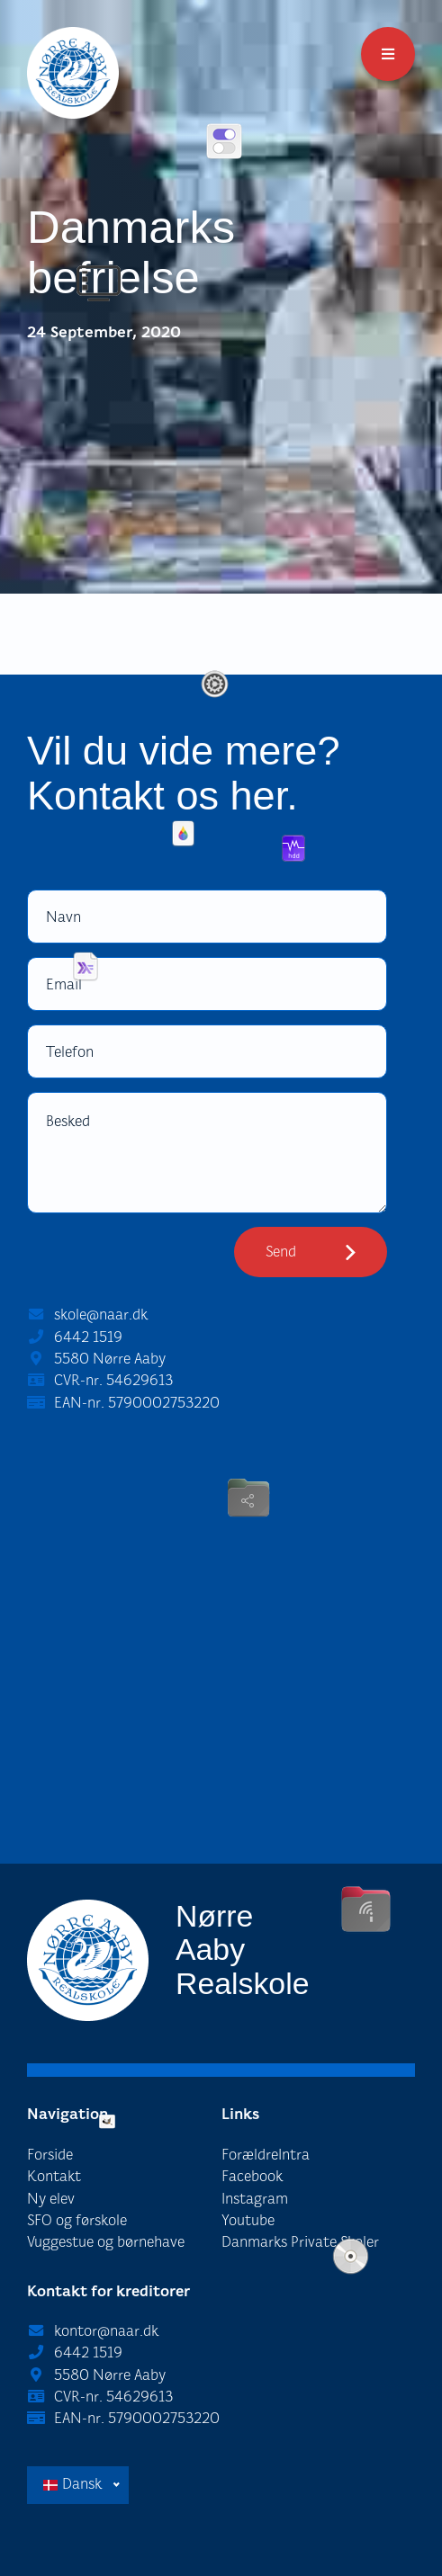  Describe the element at coordinates (98, 282) in the screenshot. I see `access ubuntu panel preferences` at that location.